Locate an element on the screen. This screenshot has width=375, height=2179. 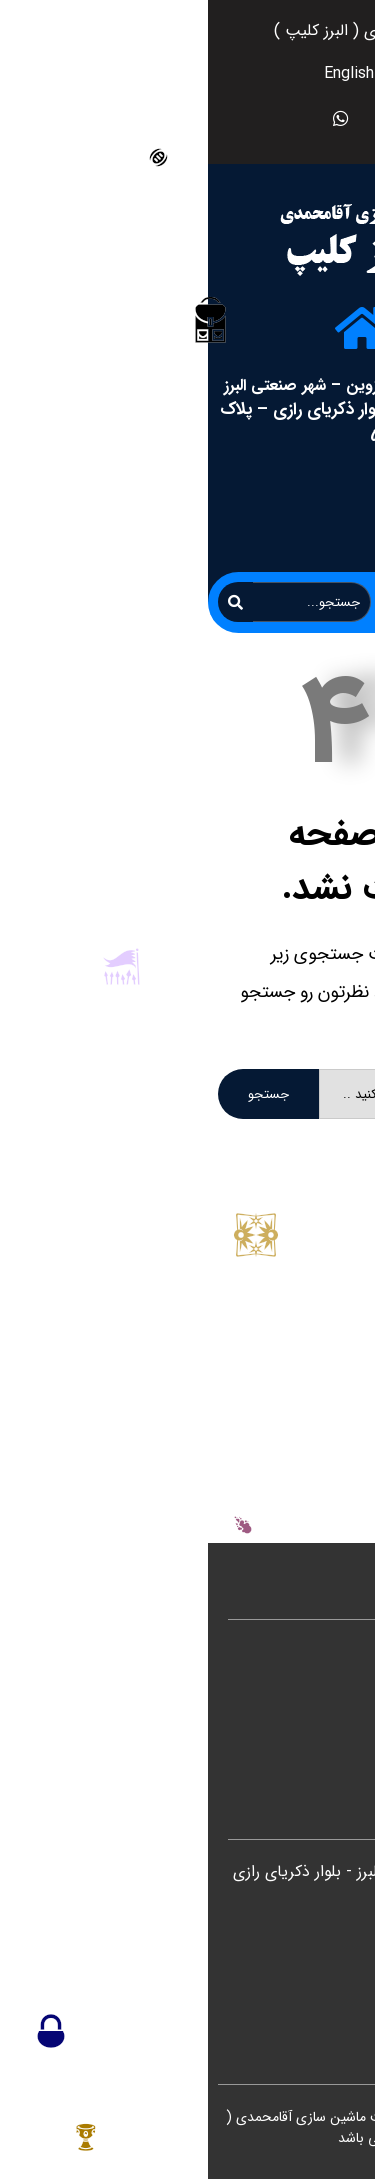
rally team members or summon allies is located at coordinates (121, 966).